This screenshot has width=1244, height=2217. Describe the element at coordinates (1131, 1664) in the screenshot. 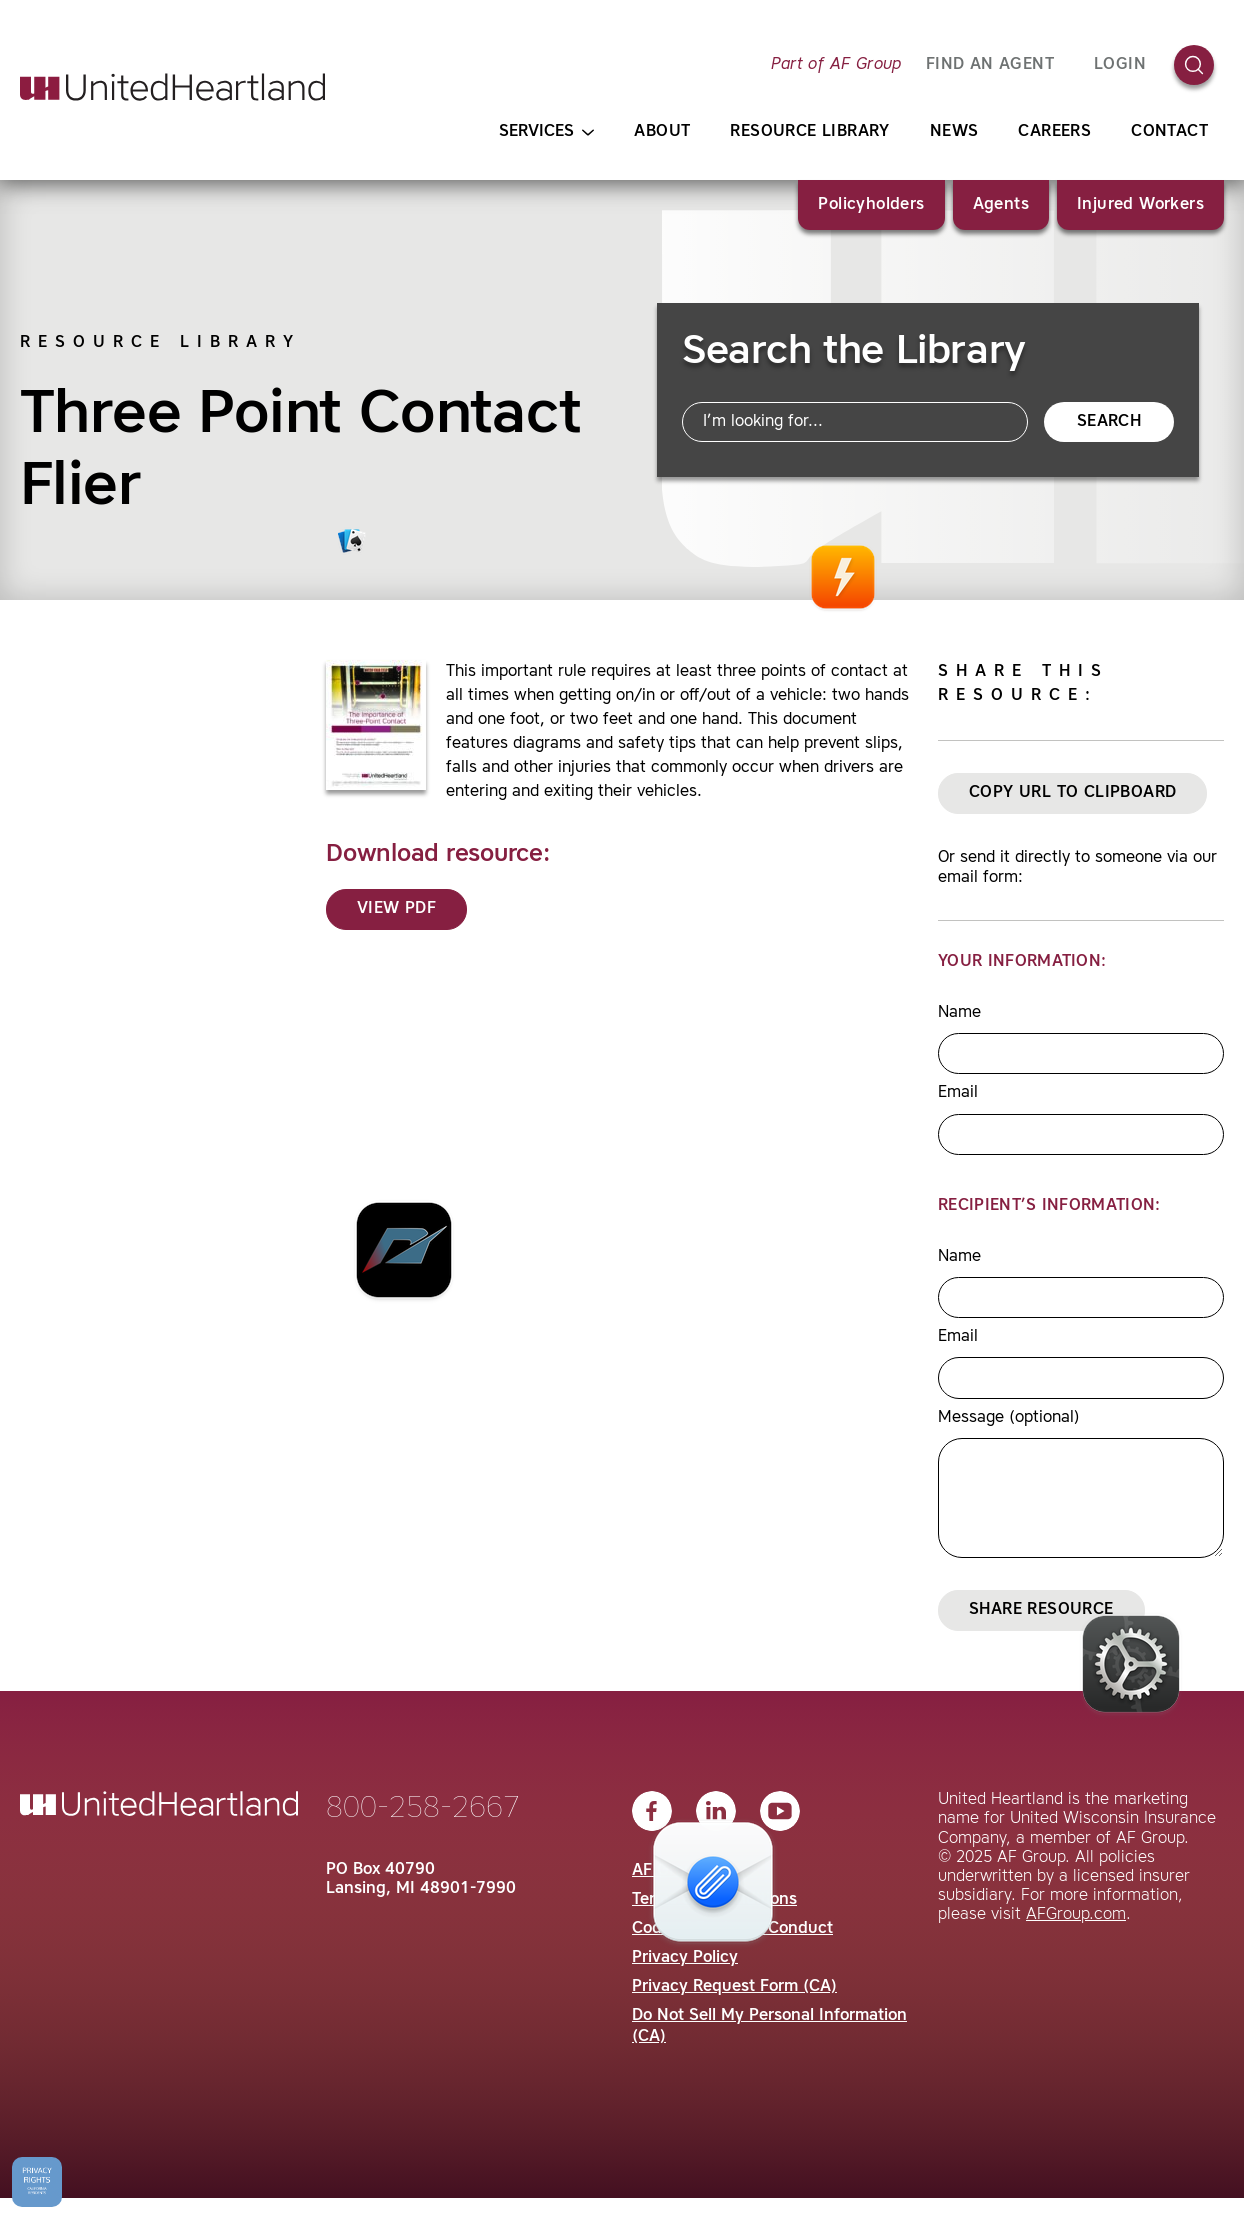

I see `default application icon placeholder` at that location.